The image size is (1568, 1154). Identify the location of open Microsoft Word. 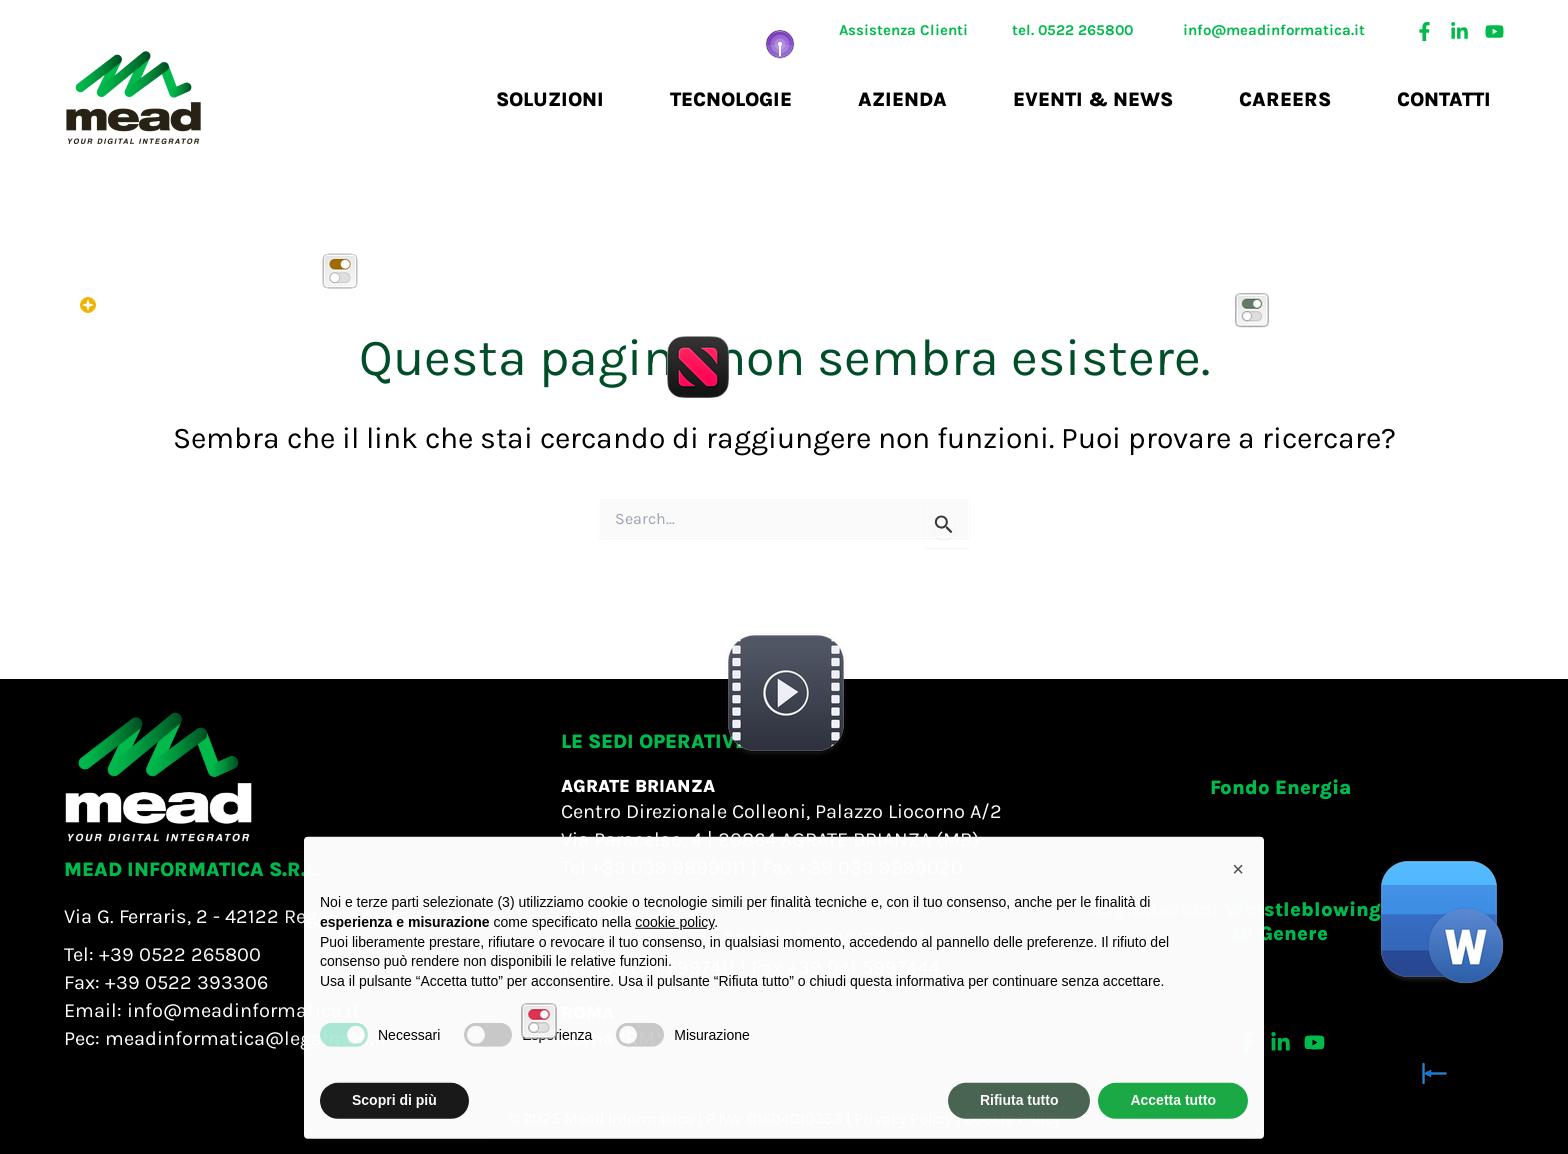
(1439, 919).